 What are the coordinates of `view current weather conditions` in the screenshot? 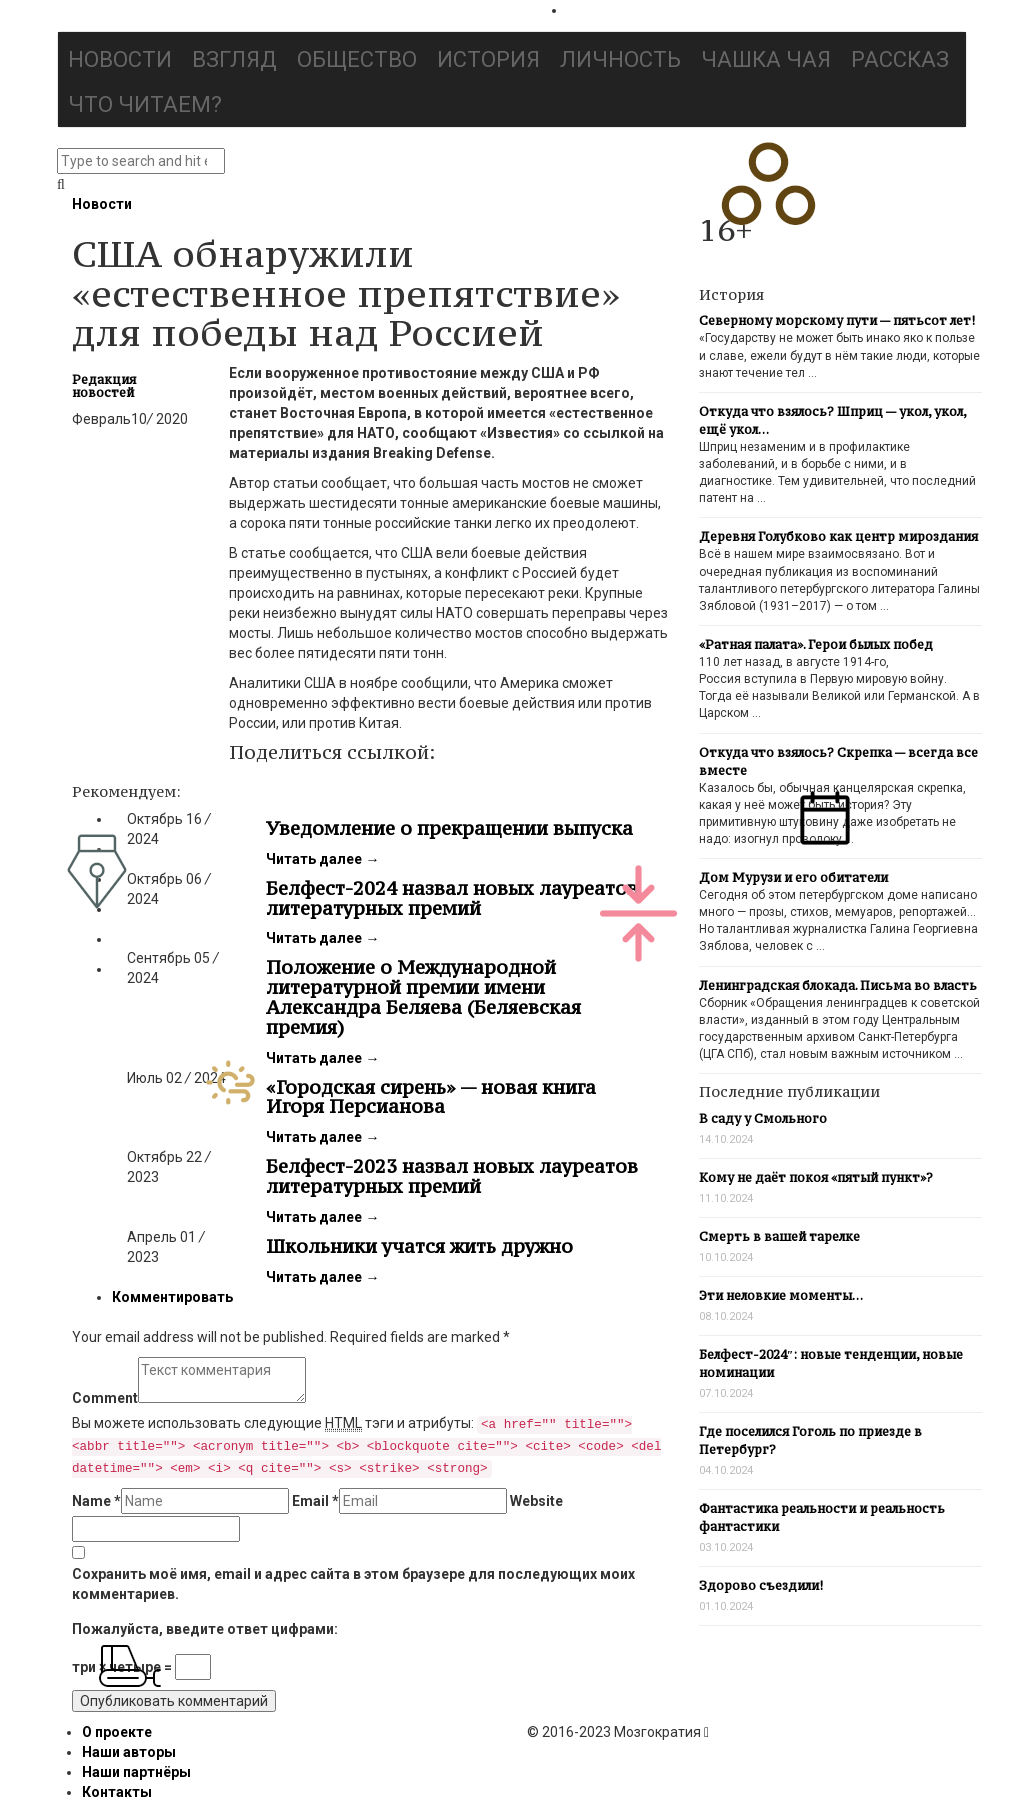 It's located at (230, 1082).